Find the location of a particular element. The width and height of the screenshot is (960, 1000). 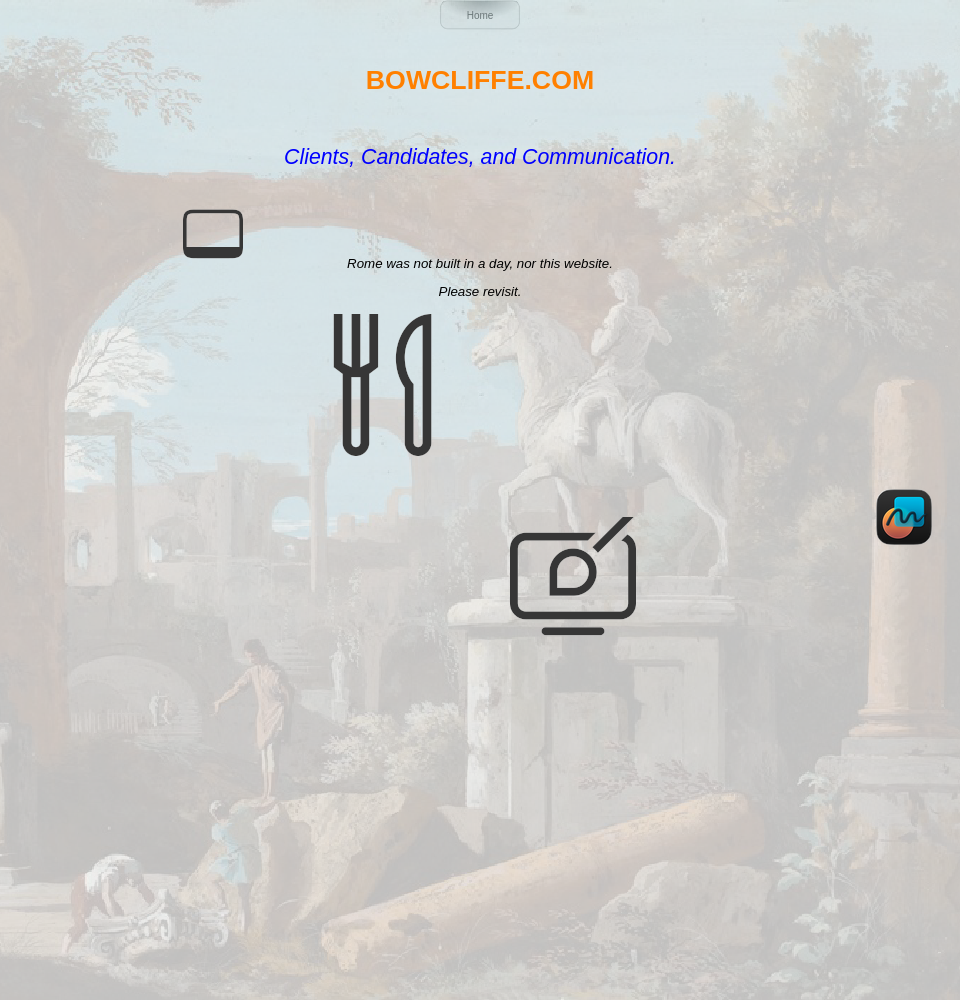

open the photos or gallery app is located at coordinates (213, 232).